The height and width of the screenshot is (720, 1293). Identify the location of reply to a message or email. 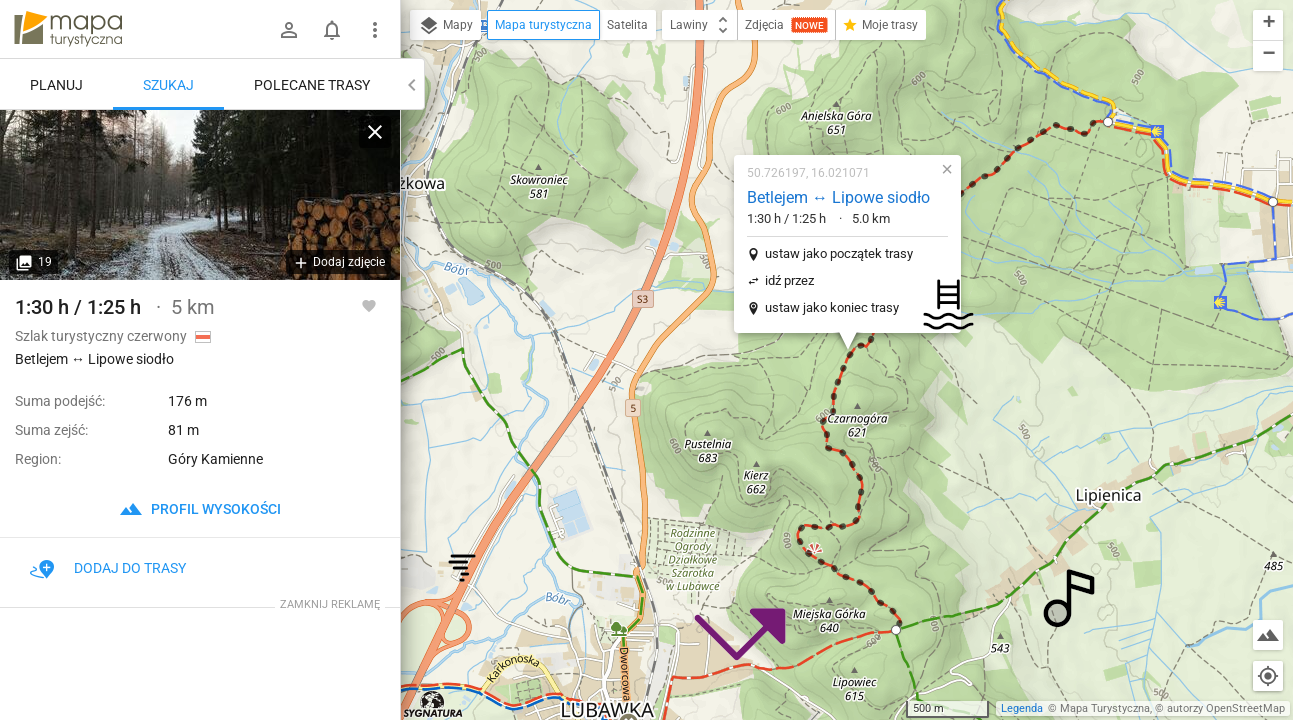
(740, 631).